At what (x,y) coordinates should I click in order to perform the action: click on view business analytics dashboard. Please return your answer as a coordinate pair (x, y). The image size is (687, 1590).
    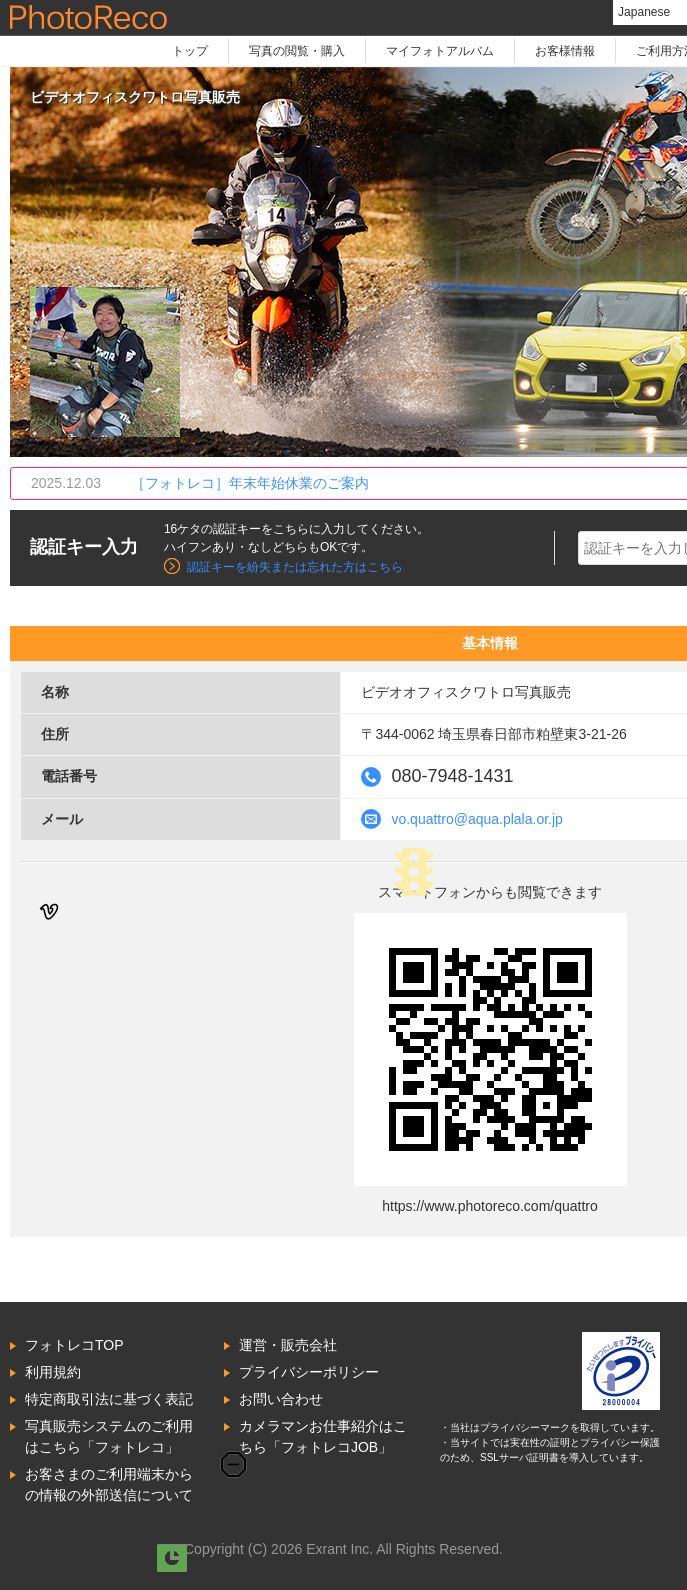
    Looking at the image, I should click on (172, 1558).